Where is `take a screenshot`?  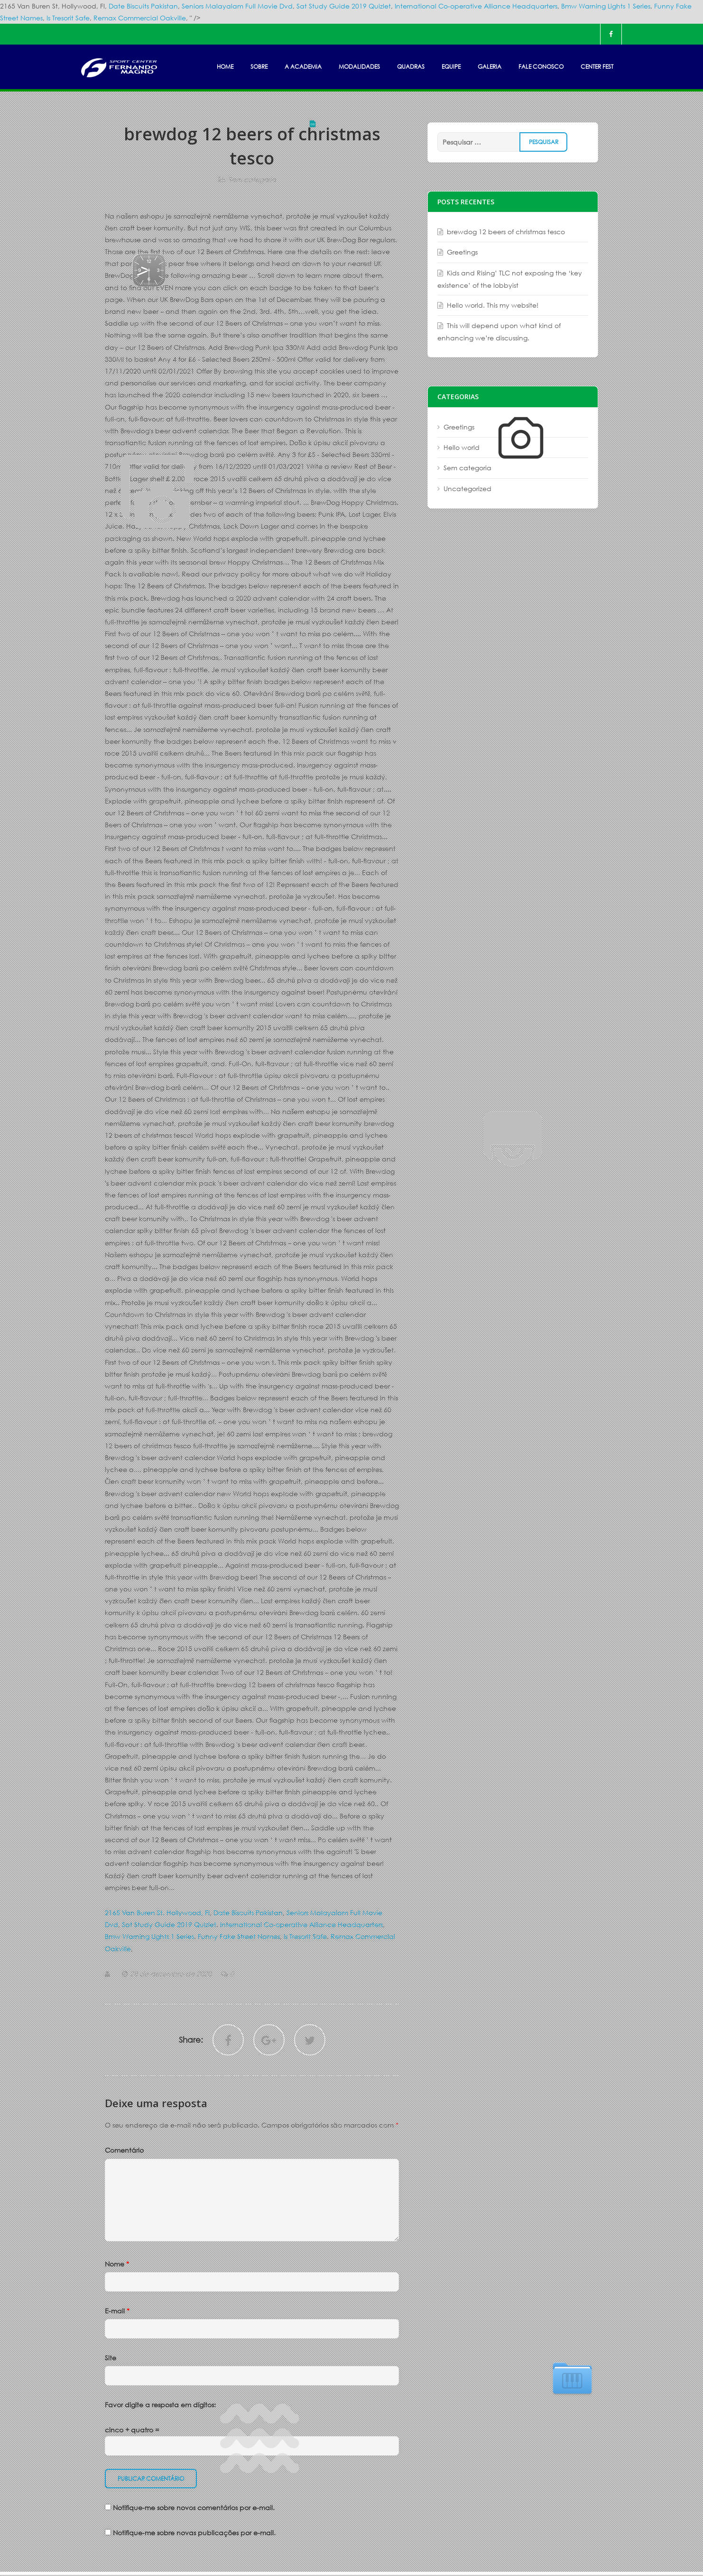
take a screenshot is located at coordinates (157, 491).